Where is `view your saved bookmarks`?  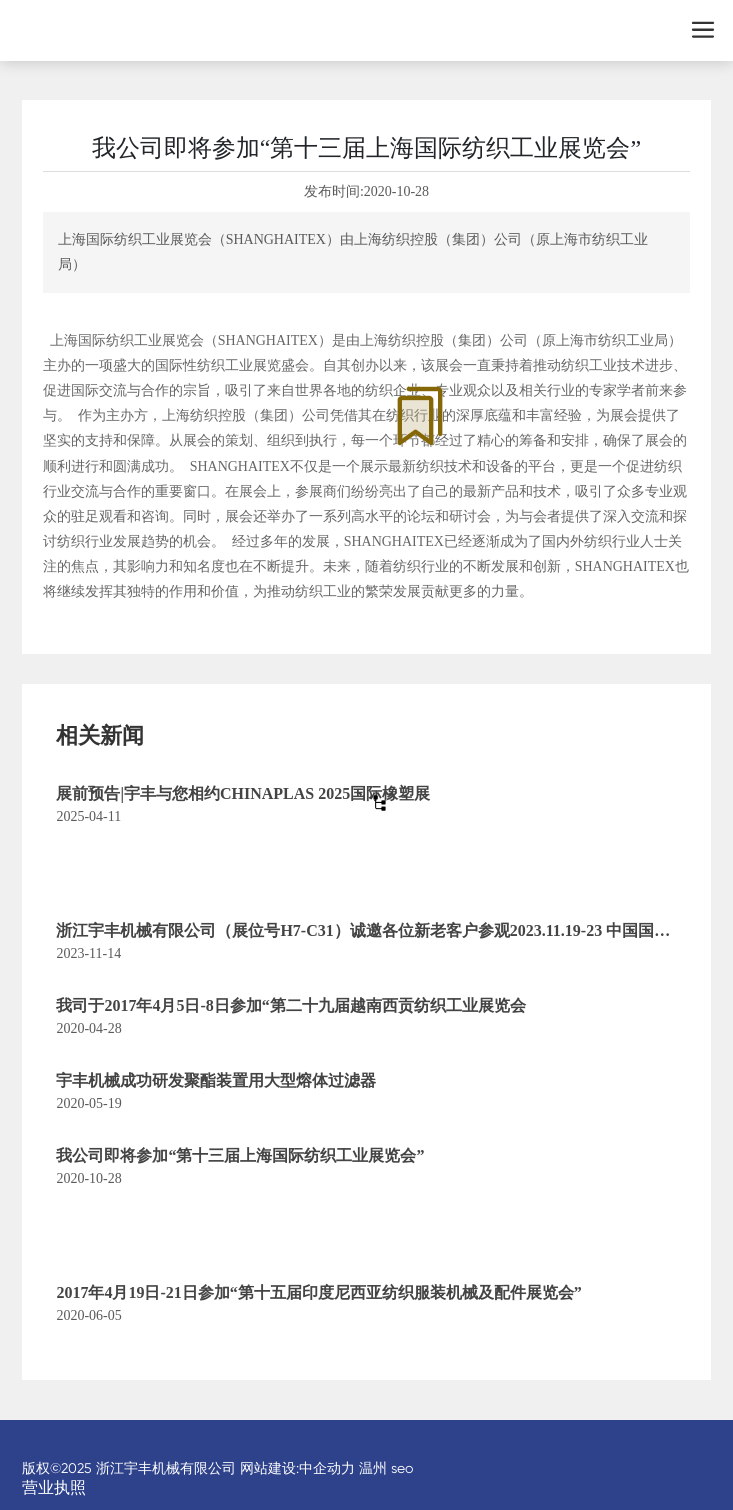 view your saved bookmarks is located at coordinates (420, 416).